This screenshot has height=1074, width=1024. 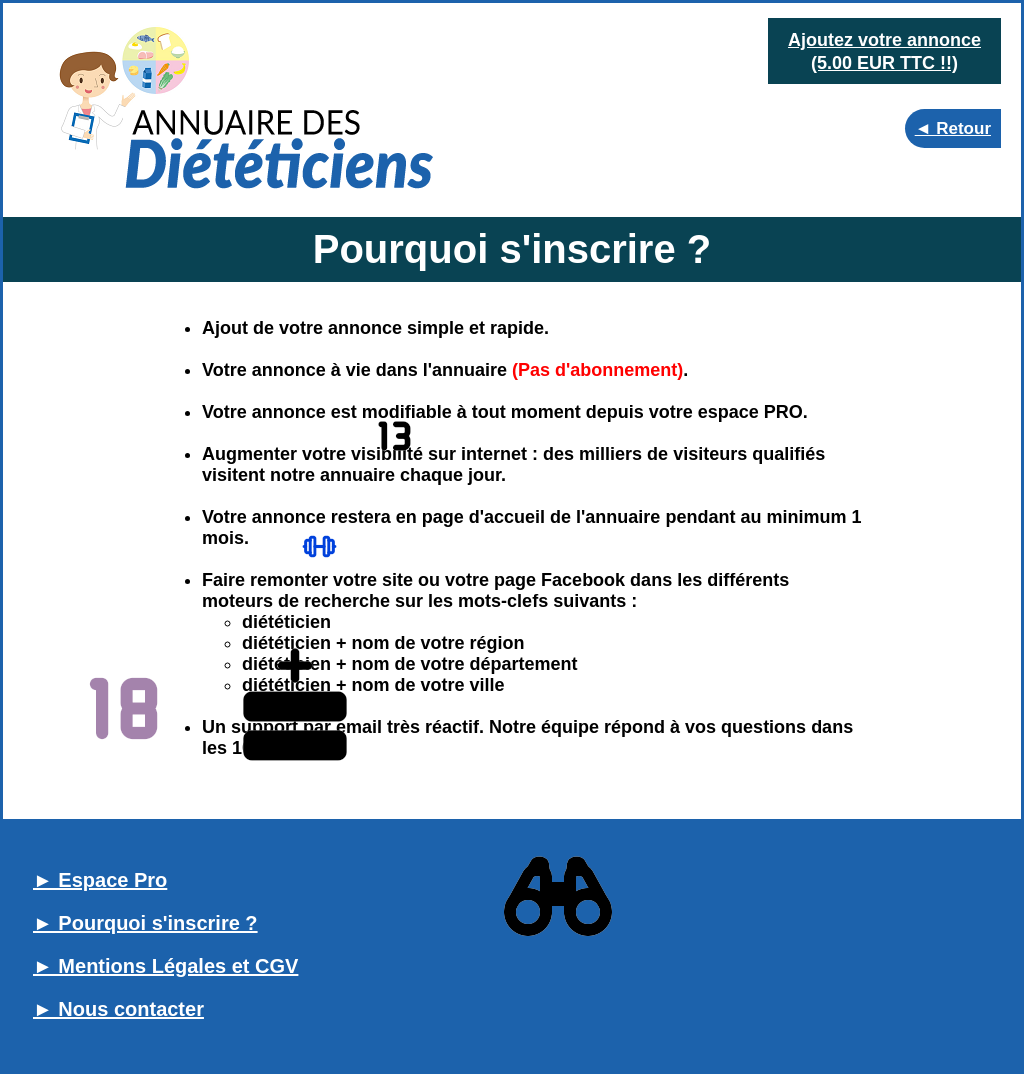 I want to click on access workout or fitness features, so click(x=319, y=546).